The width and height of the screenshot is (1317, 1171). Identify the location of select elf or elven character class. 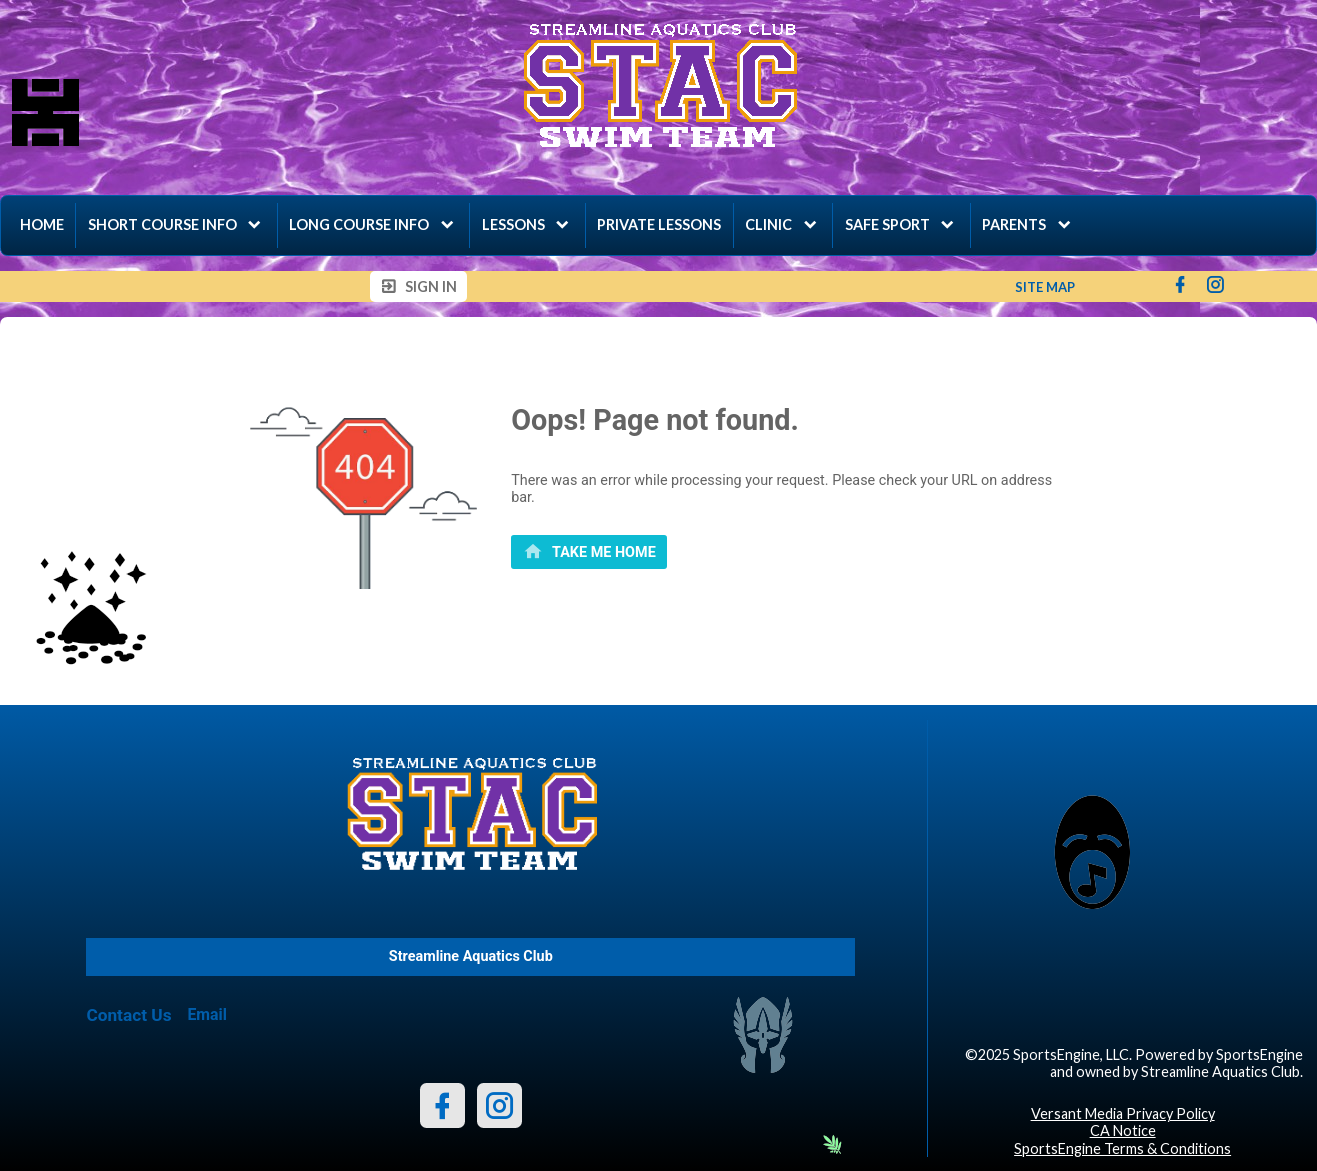
(763, 1035).